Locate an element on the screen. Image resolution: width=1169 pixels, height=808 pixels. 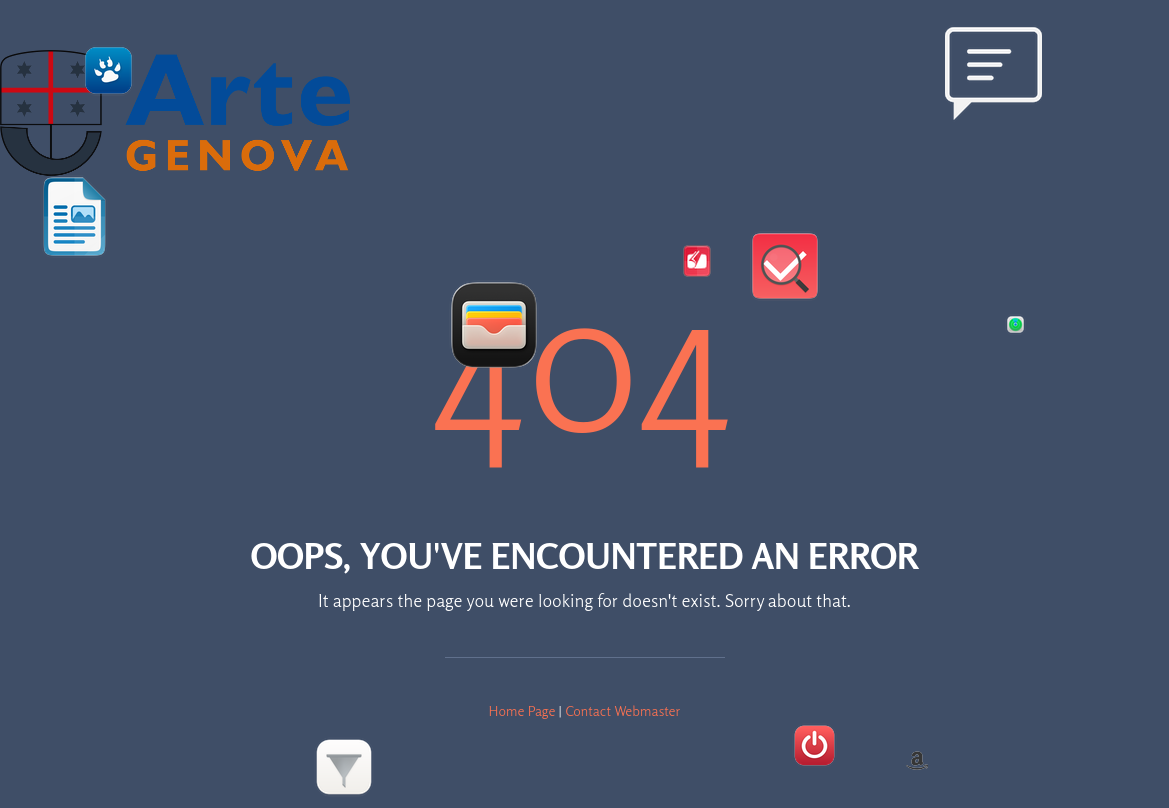
indicates a postscript (.ps) or .eps file type is located at coordinates (697, 261).